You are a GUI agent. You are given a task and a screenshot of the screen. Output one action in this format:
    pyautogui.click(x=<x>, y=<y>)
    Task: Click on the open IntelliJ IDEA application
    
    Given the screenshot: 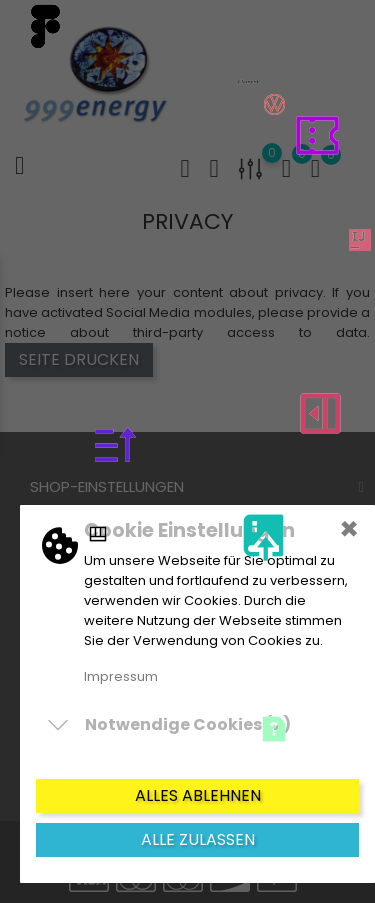 What is the action you would take?
    pyautogui.click(x=360, y=240)
    